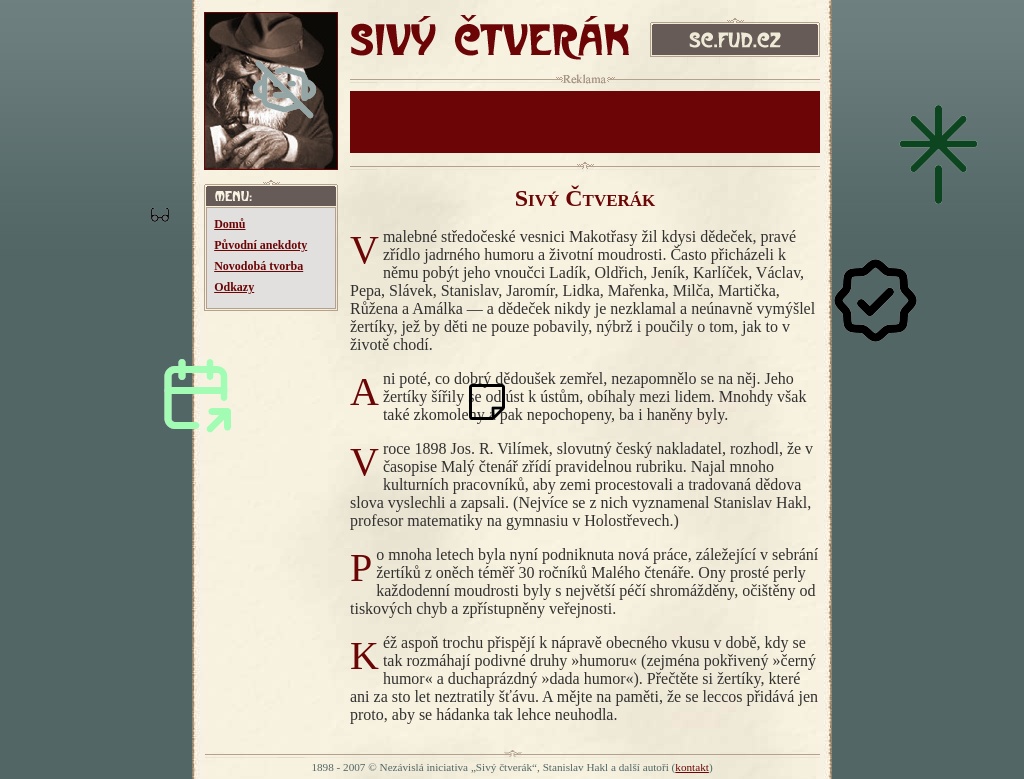 This screenshot has width=1024, height=779. What do you see at coordinates (938, 154) in the screenshot?
I see `link to linktree profile` at bounding box center [938, 154].